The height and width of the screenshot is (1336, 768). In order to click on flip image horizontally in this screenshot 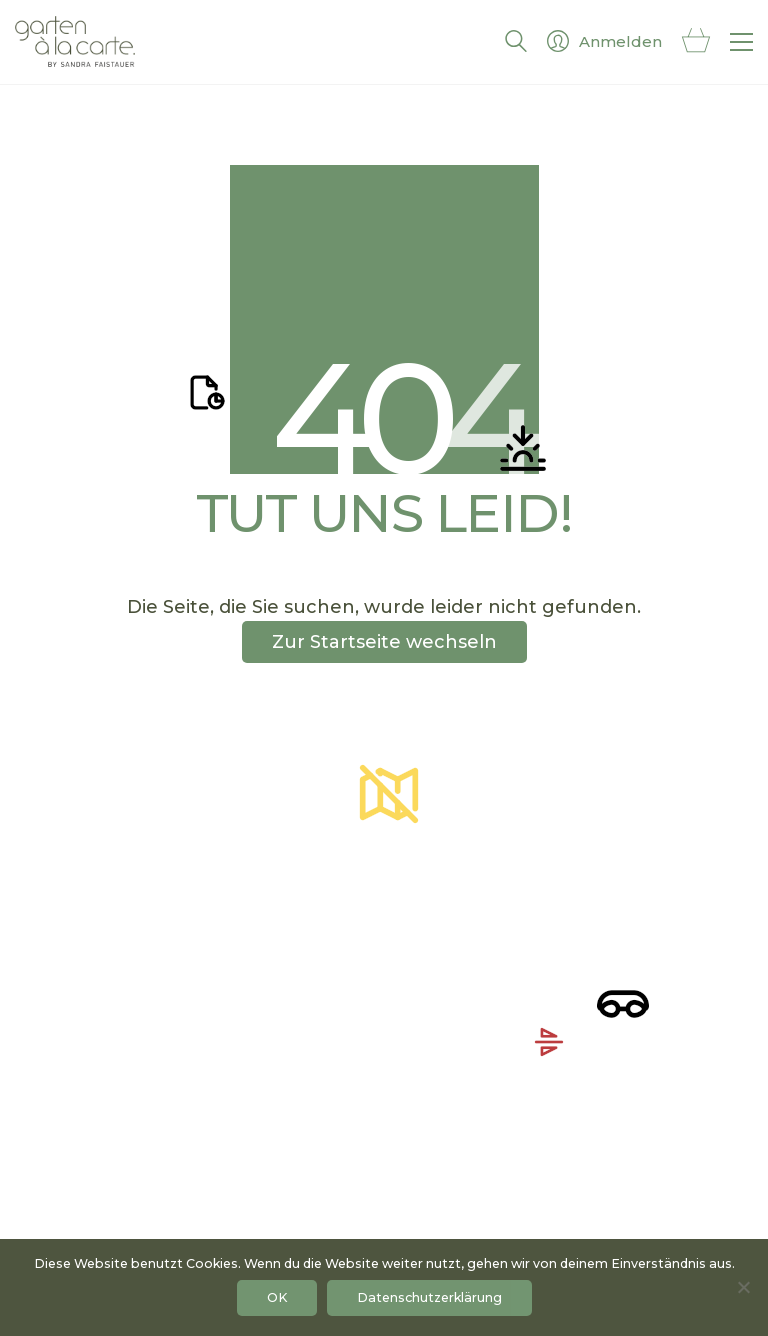, I will do `click(549, 1042)`.